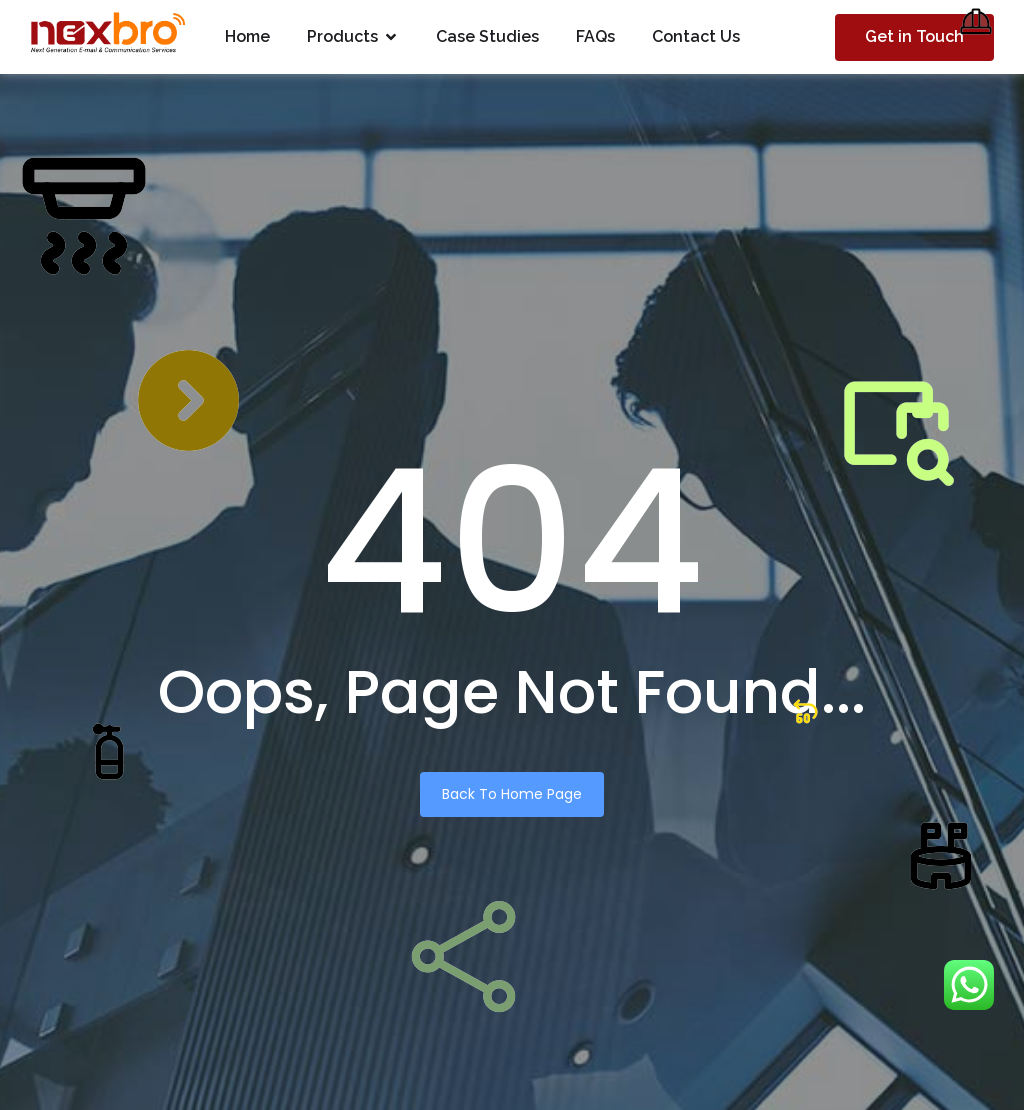  What do you see at coordinates (463, 956) in the screenshot?
I see `share content with others` at bounding box center [463, 956].